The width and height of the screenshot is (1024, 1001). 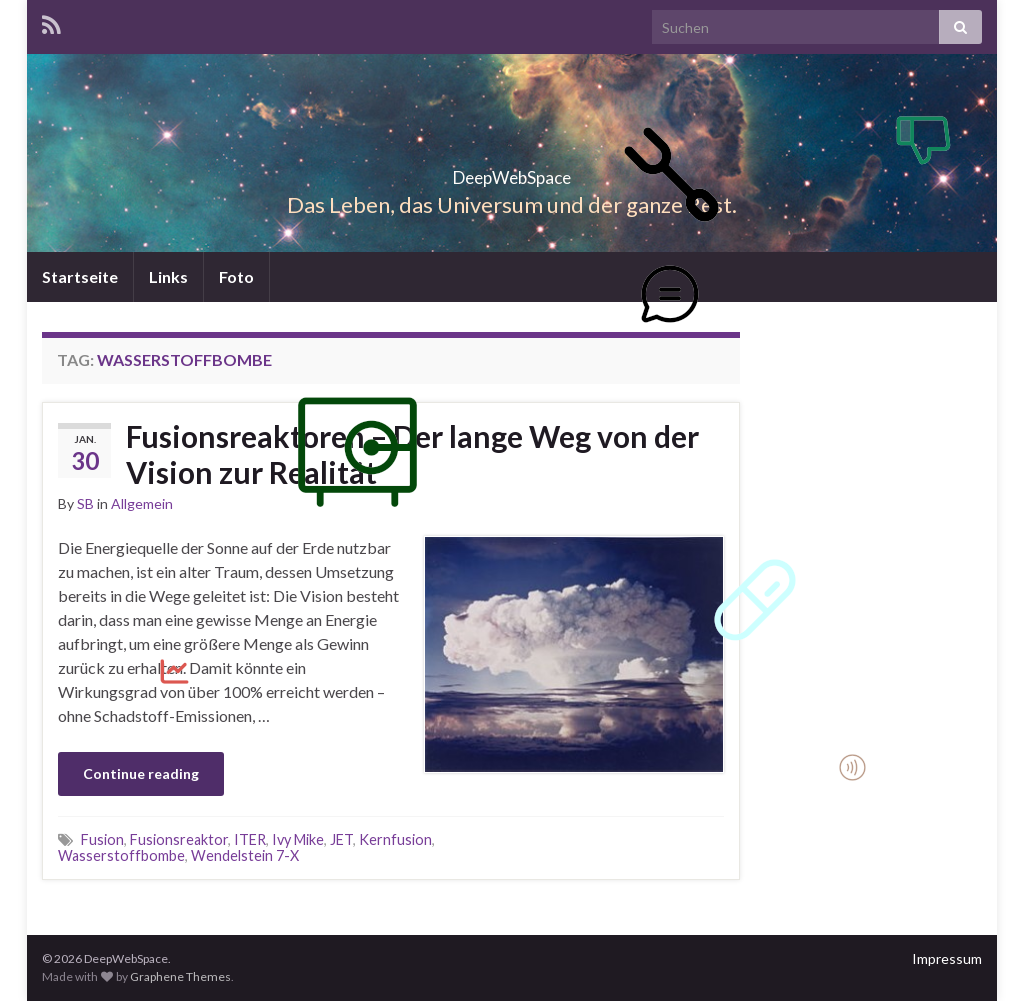 What do you see at coordinates (174, 671) in the screenshot?
I see `view analytics or performance data` at bounding box center [174, 671].